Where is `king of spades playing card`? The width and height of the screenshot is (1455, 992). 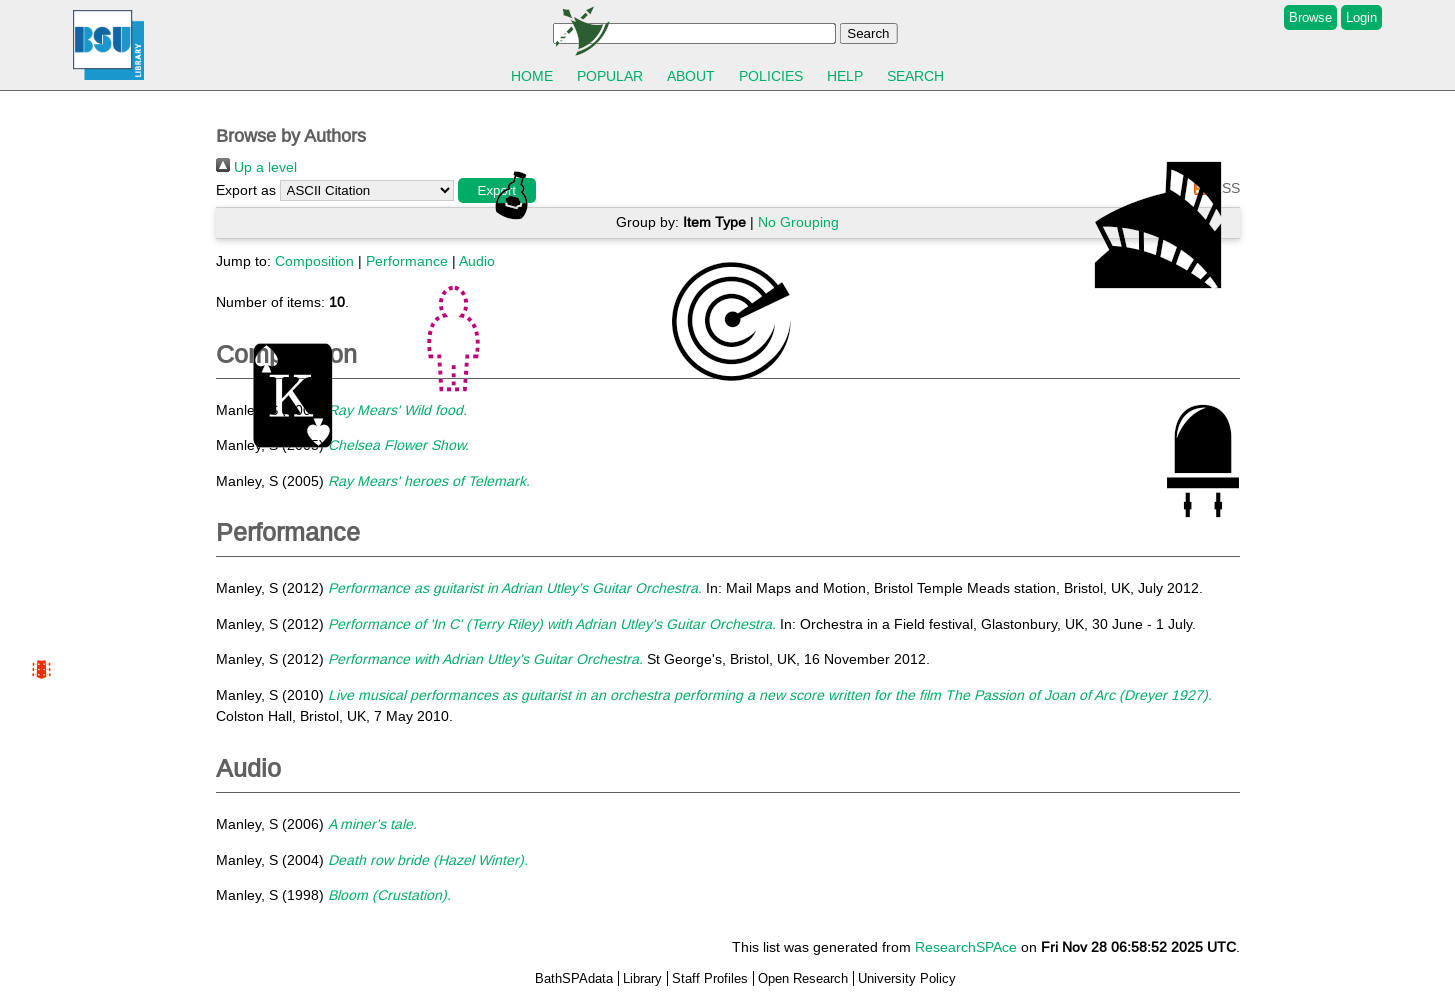
king of spades playing card is located at coordinates (292, 395).